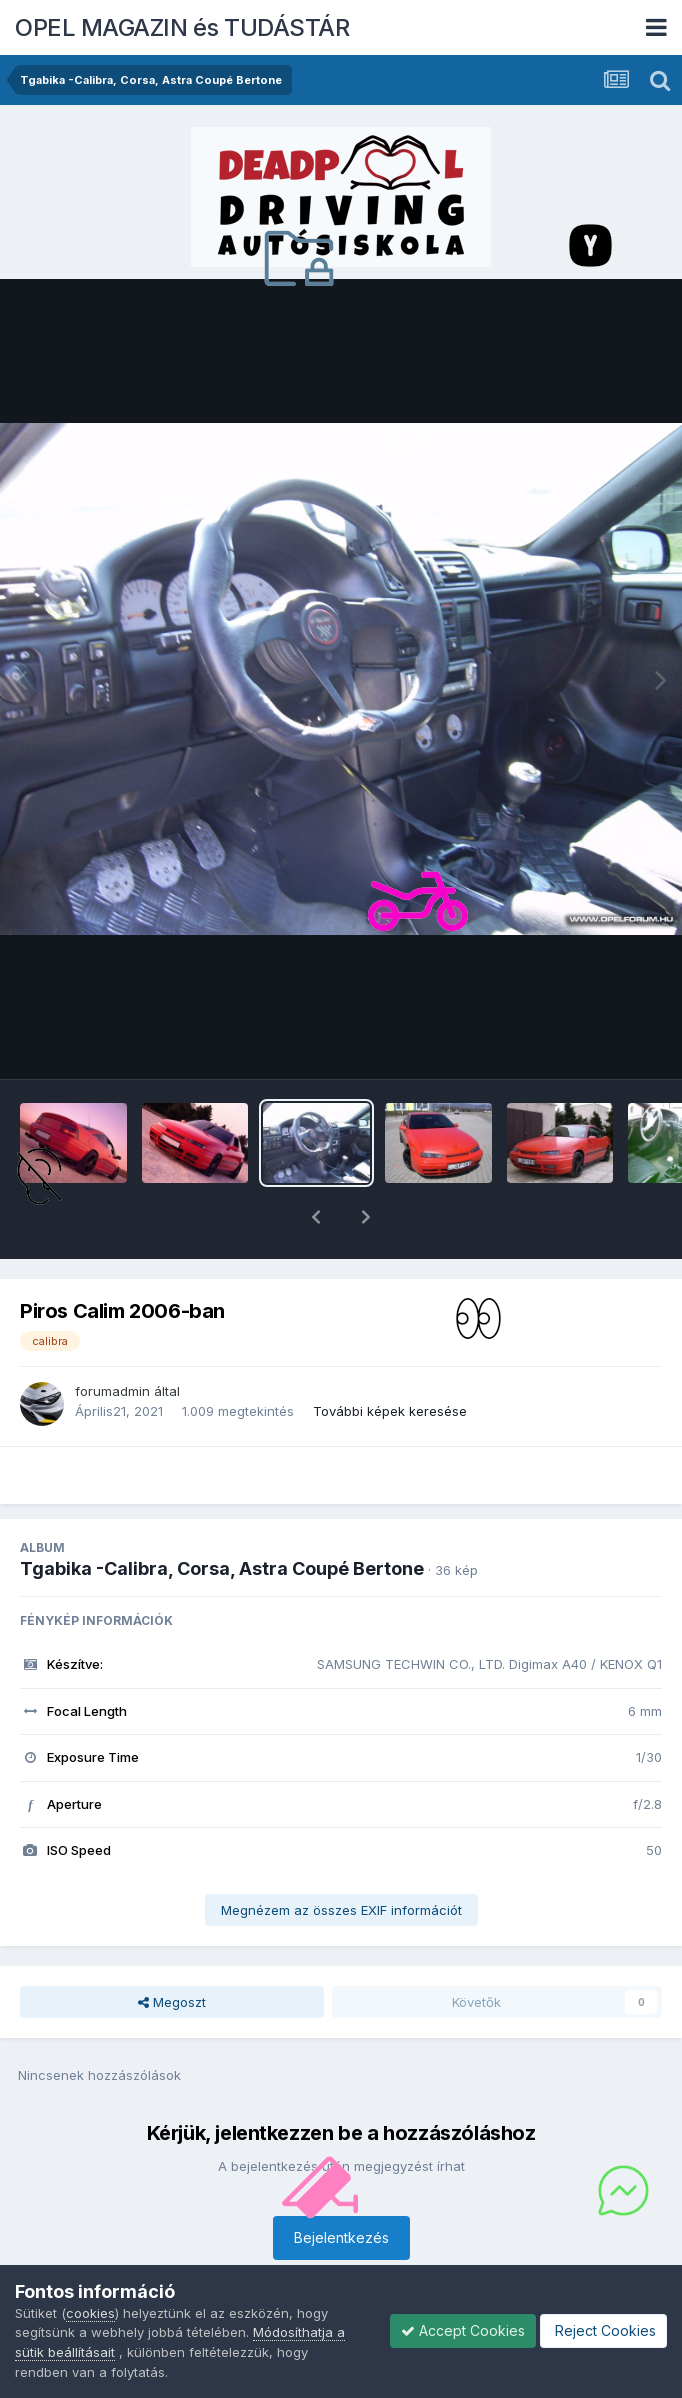  I want to click on access security camera feed, so click(320, 2192).